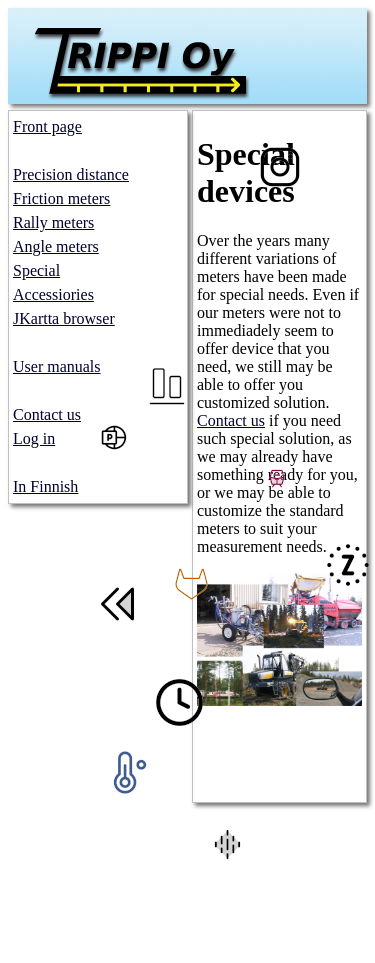  Describe the element at coordinates (227, 844) in the screenshot. I see `open google podcasts app` at that location.